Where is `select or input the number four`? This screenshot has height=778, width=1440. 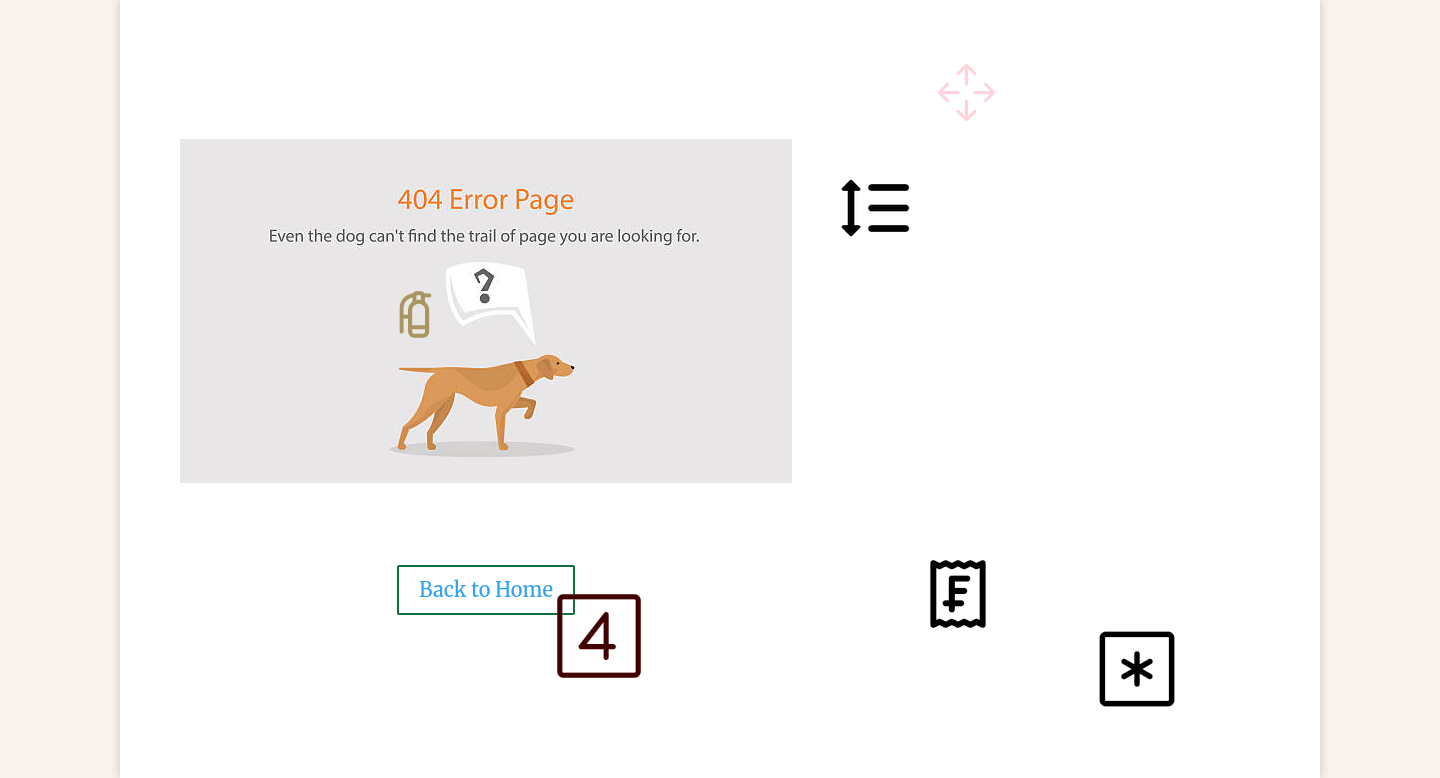 select or input the number four is located at coordinates (599, 636).